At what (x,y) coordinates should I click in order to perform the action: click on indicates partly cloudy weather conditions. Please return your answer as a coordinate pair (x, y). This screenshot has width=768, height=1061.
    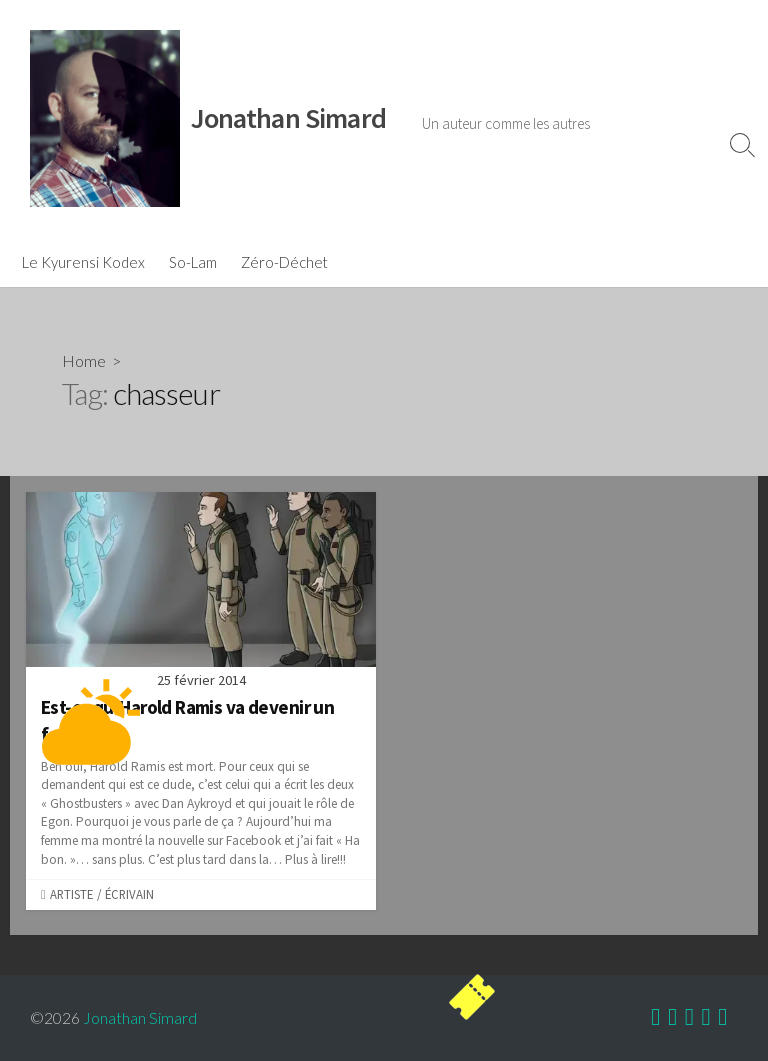
    Looking at the image, I should click on (91, 722).